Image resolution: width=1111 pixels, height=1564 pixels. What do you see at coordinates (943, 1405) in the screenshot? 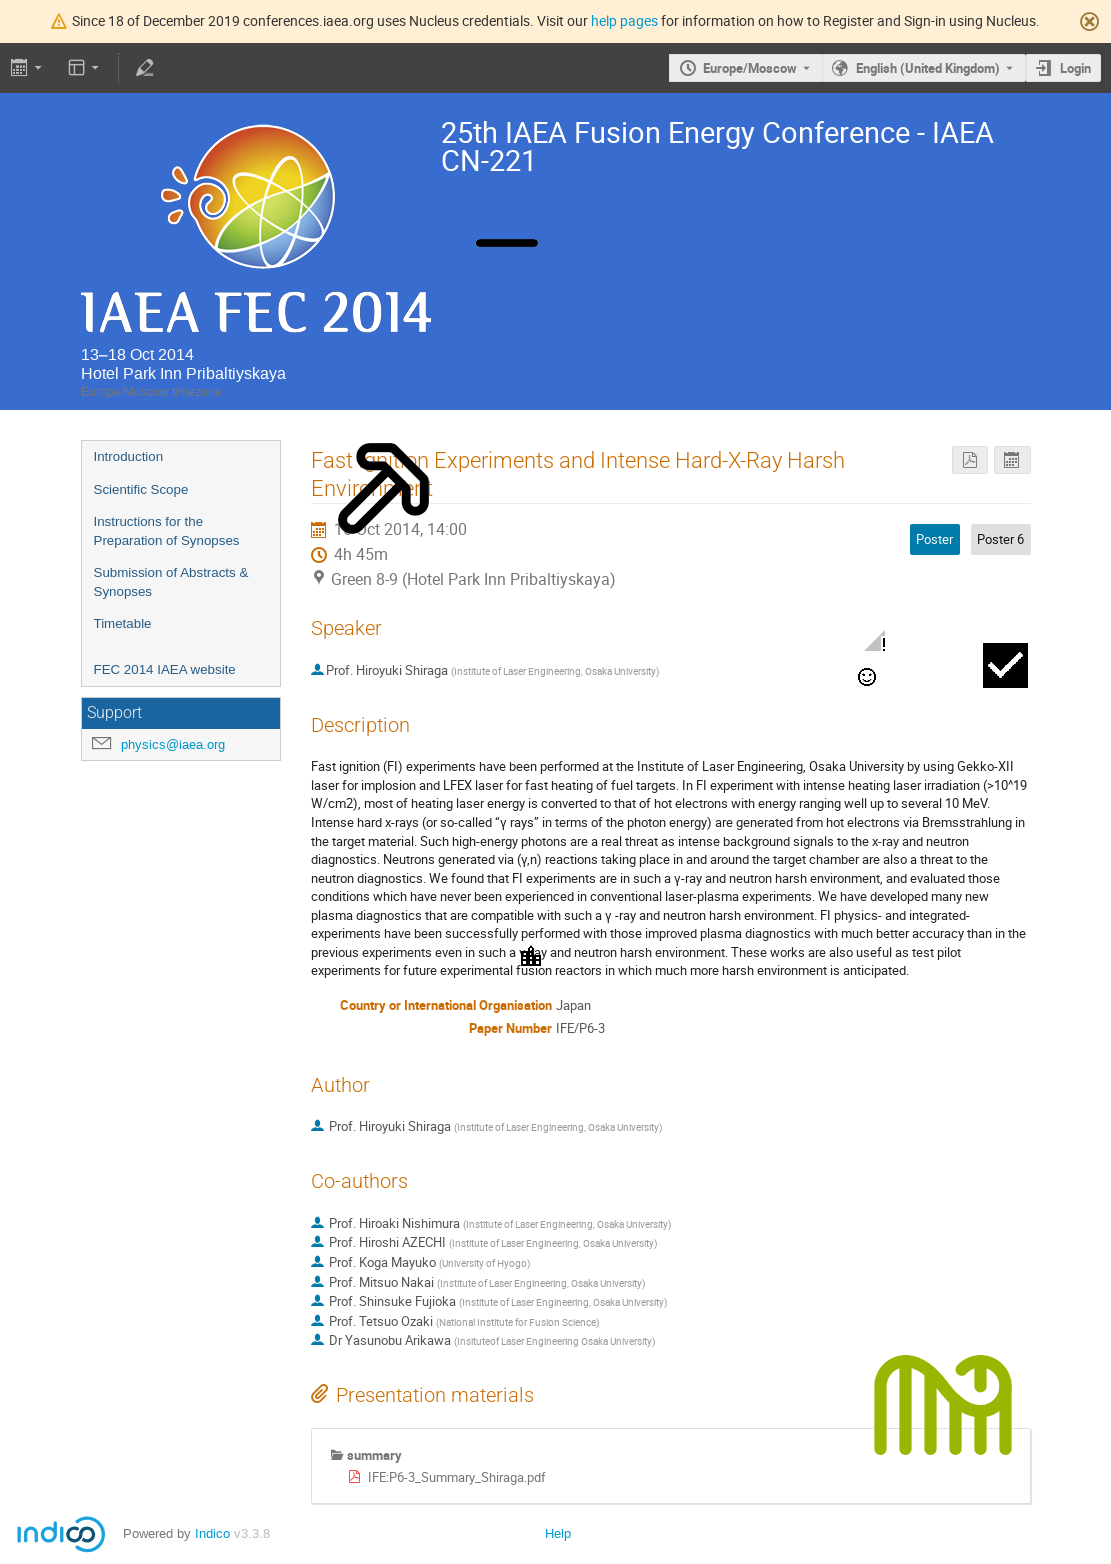
I see `access amusement park or theme park information` at bounding box center [943, 1405].